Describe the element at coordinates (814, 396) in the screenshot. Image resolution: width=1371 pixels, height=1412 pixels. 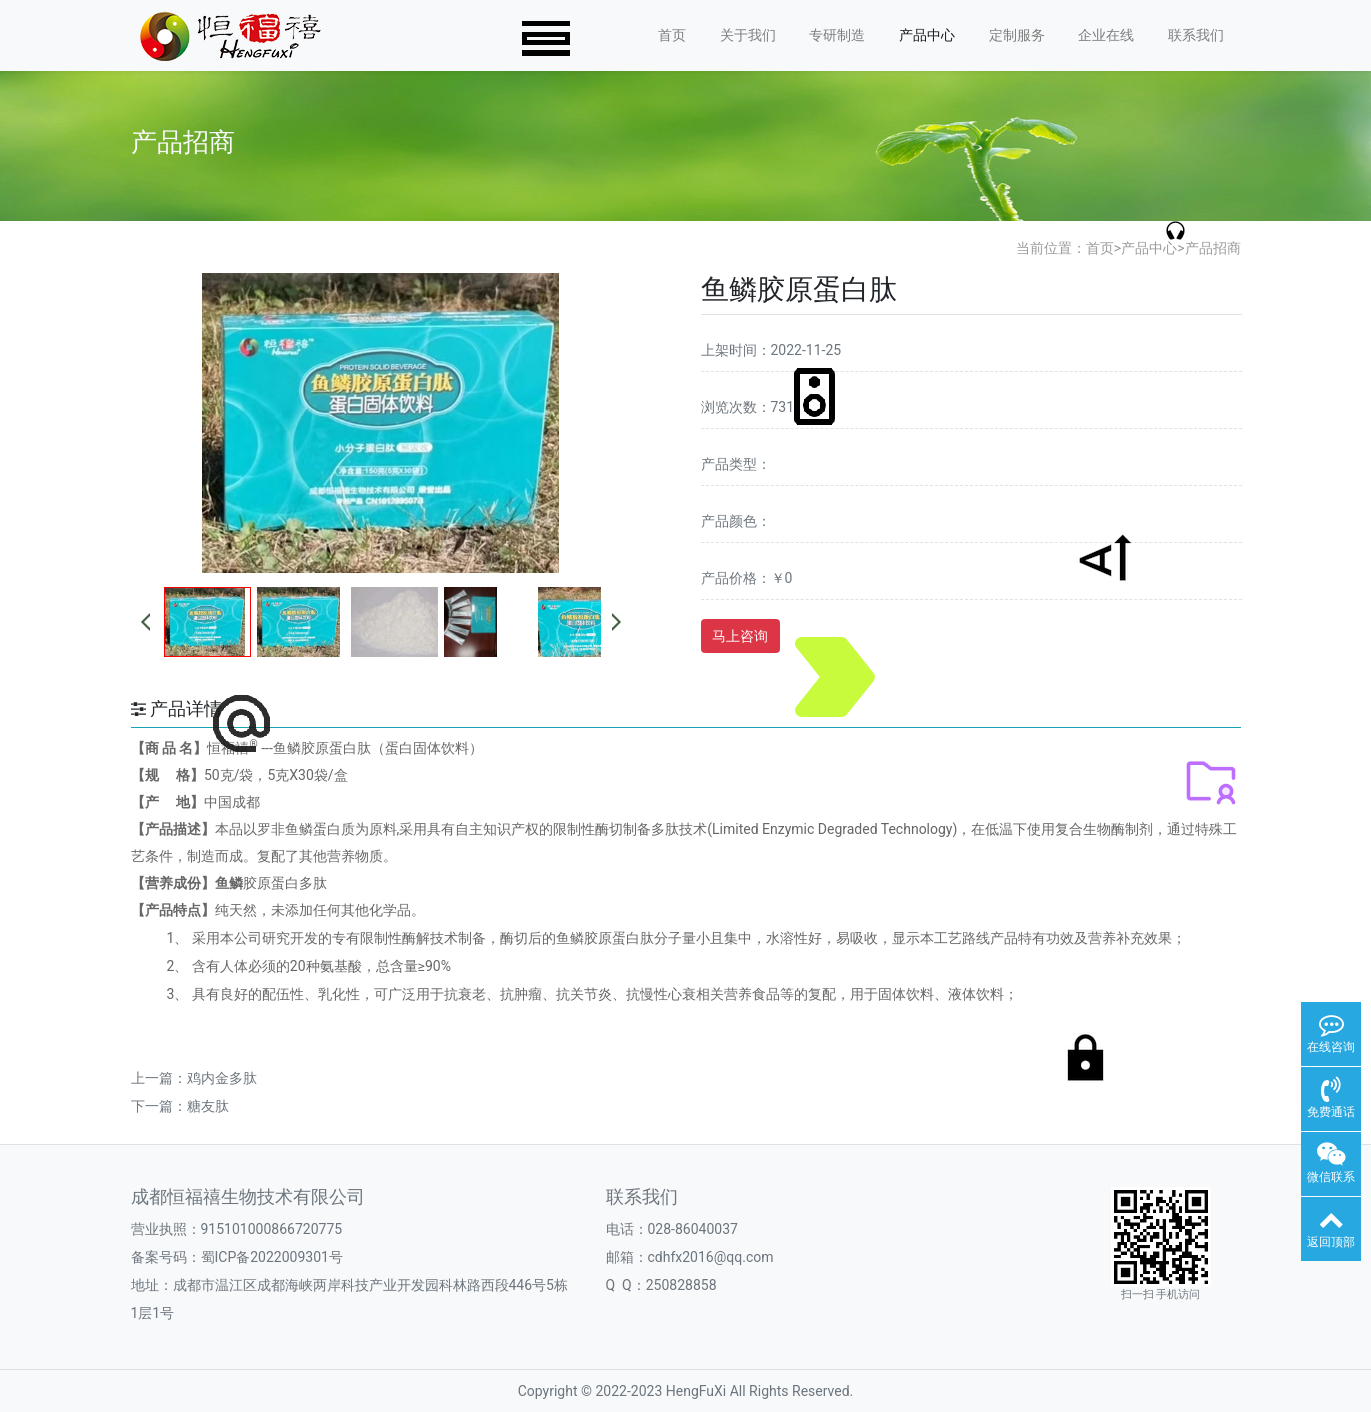
I see `adjust speaker or audio output settings` at that location.